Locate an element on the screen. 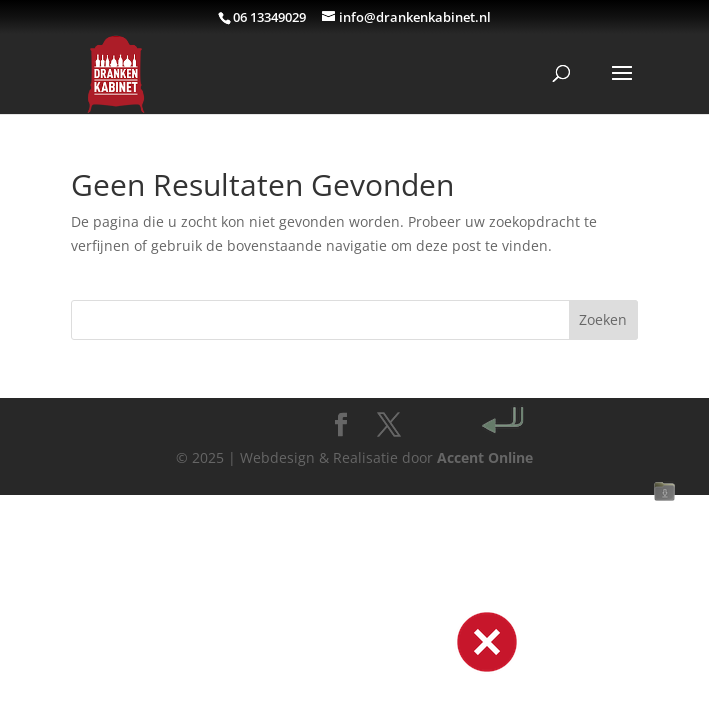 The height and width of the screenshot is (720, 709). open downloads folder is located at coordinates (664, 491).